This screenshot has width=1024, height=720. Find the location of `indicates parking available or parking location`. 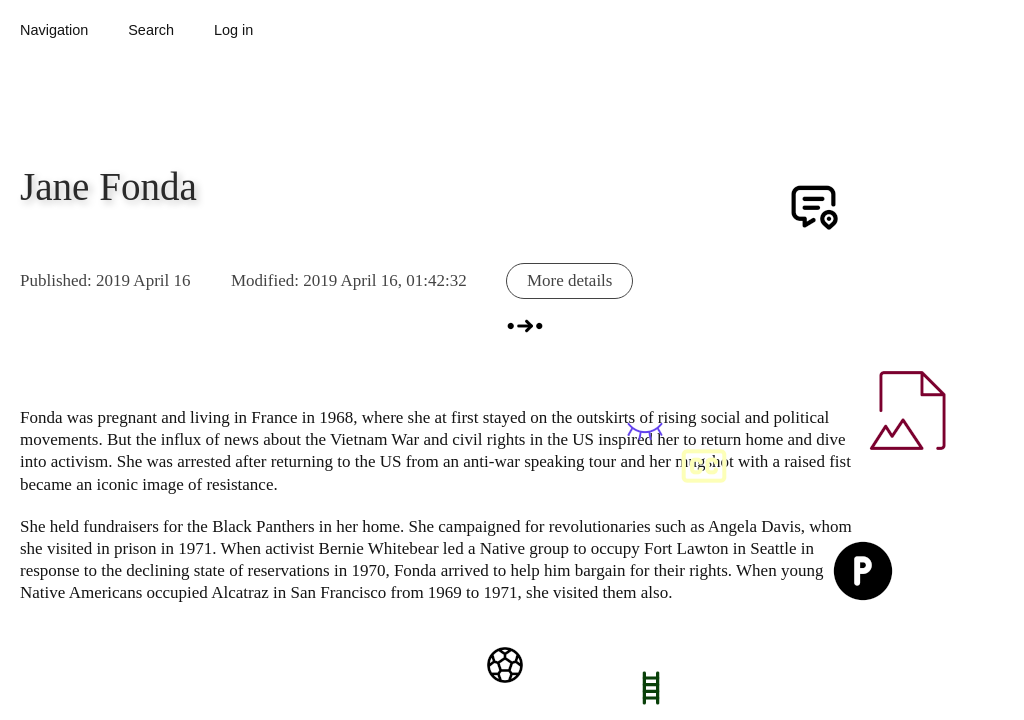

indicates parking available or parking location is located at coordinates (863, 571).